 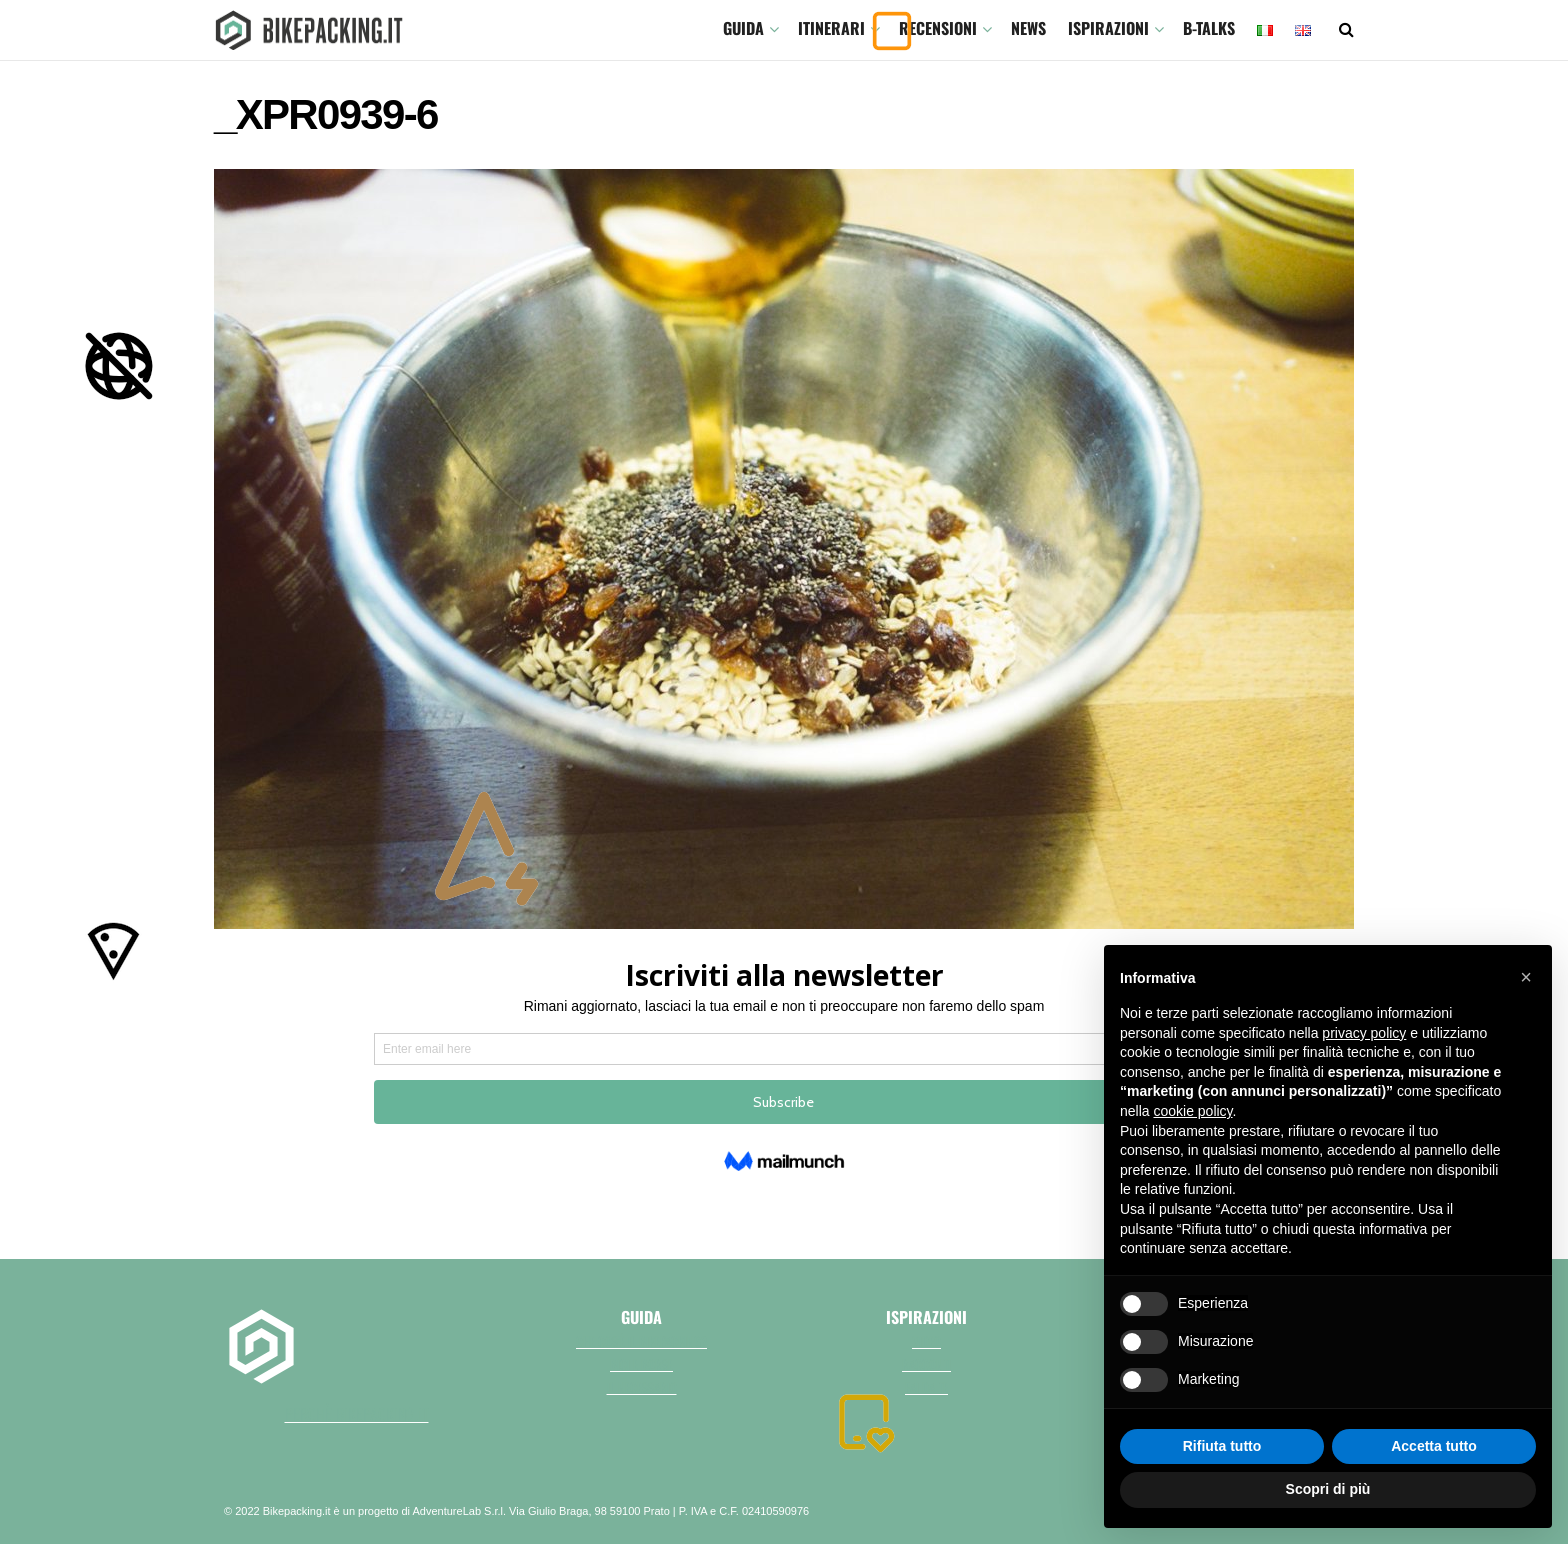 I want to click on 360° view unavailable or disabled, so click(x=119, y=366).